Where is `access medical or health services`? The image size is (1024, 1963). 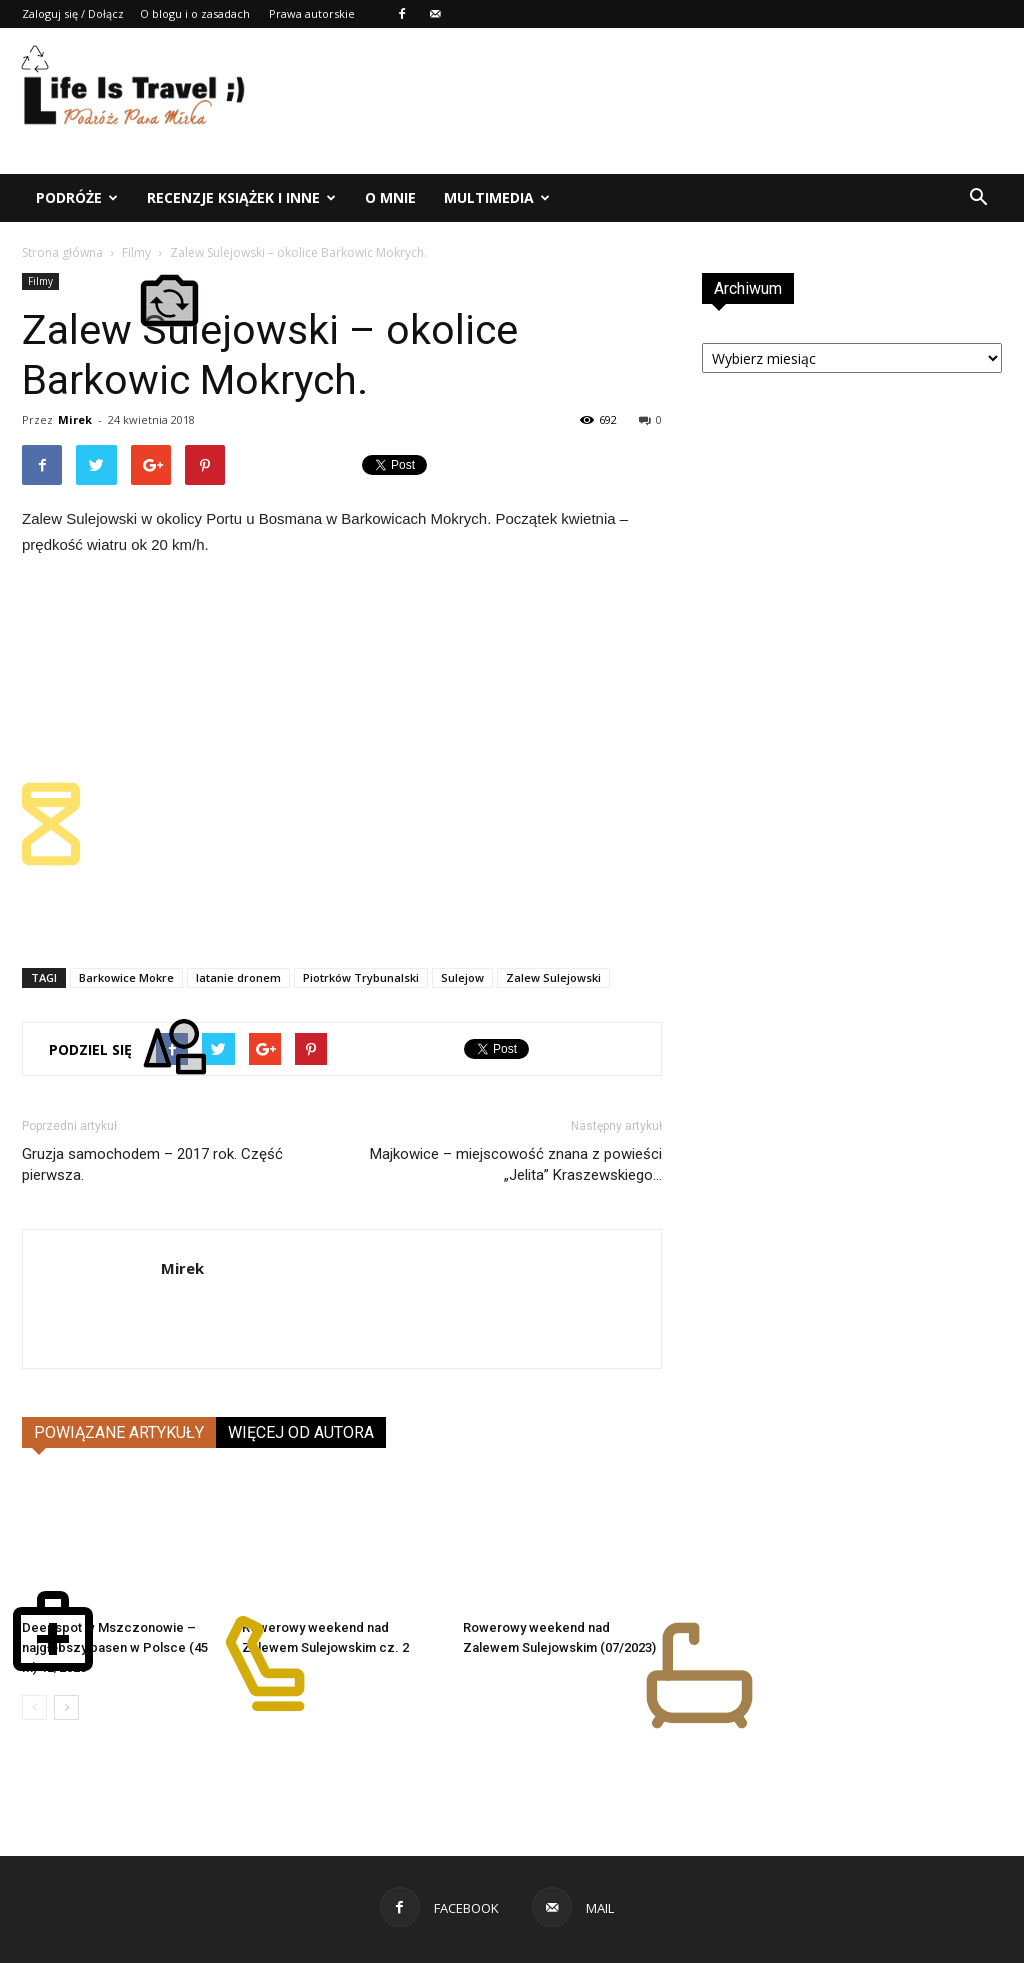 access medical or health services is located at coordinates (53, 1631).